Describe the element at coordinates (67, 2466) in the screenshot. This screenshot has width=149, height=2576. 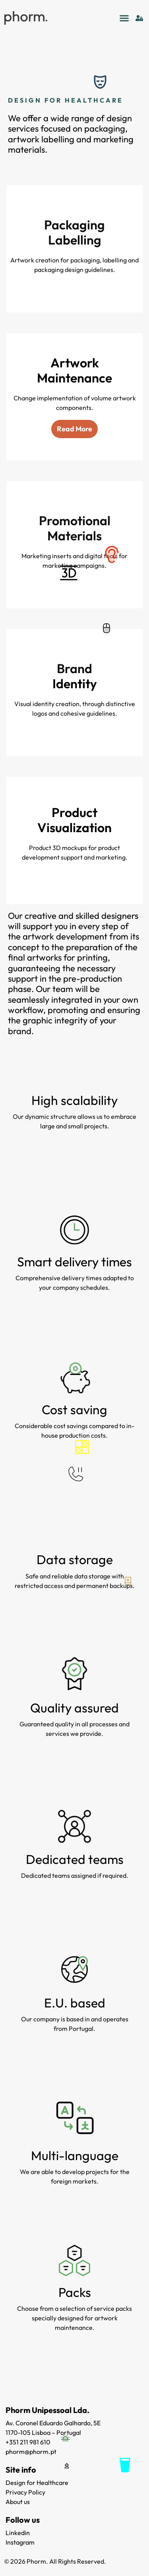
I see `indicates a deceased user or memorial account` at that location.